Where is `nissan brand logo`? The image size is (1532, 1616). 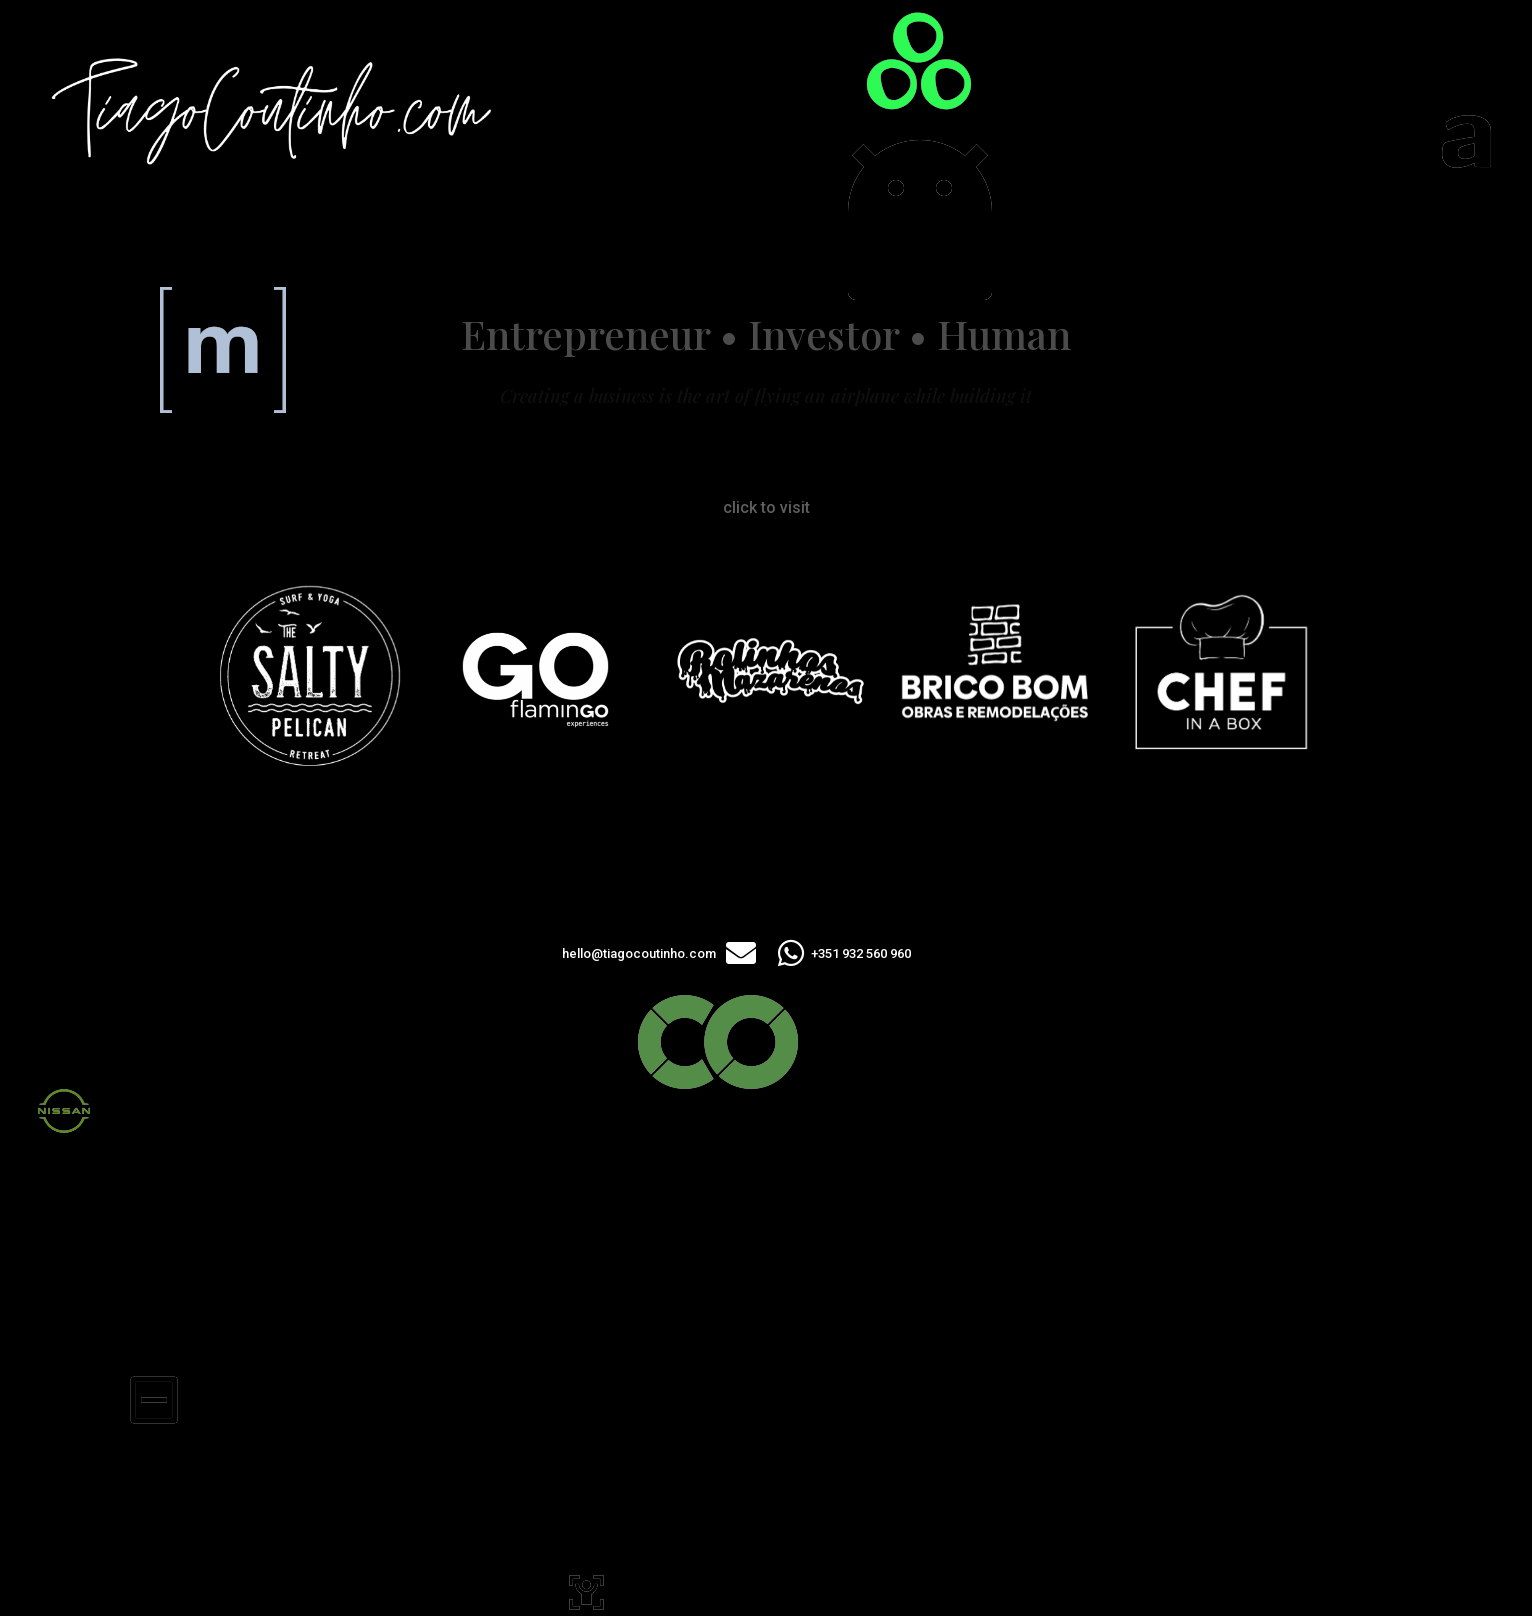
nissan brand logo is located at coordinates (64, 1111).